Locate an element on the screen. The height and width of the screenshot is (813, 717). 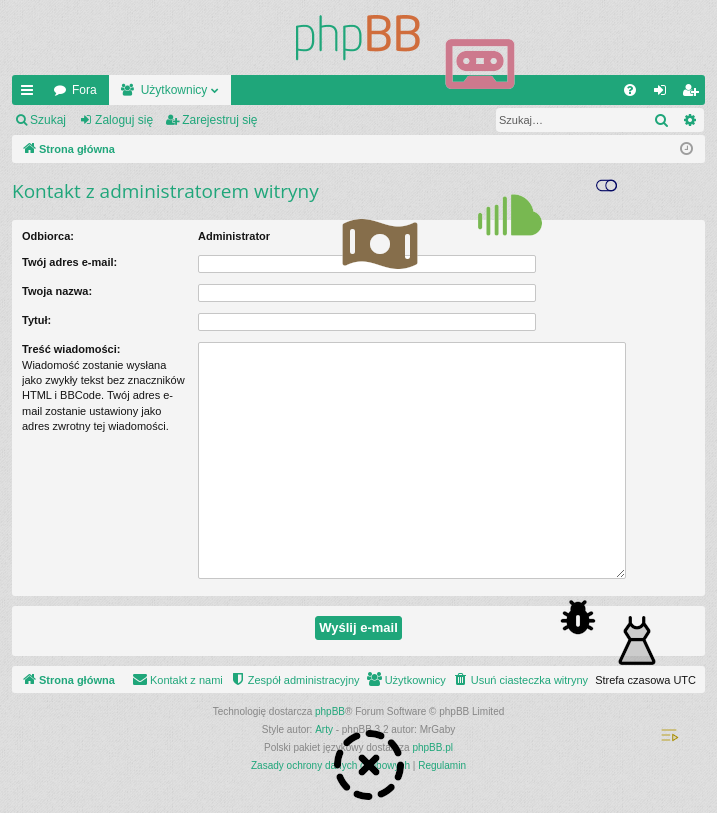
browse women's clothing or dresses is located at coordinates (637, 643).